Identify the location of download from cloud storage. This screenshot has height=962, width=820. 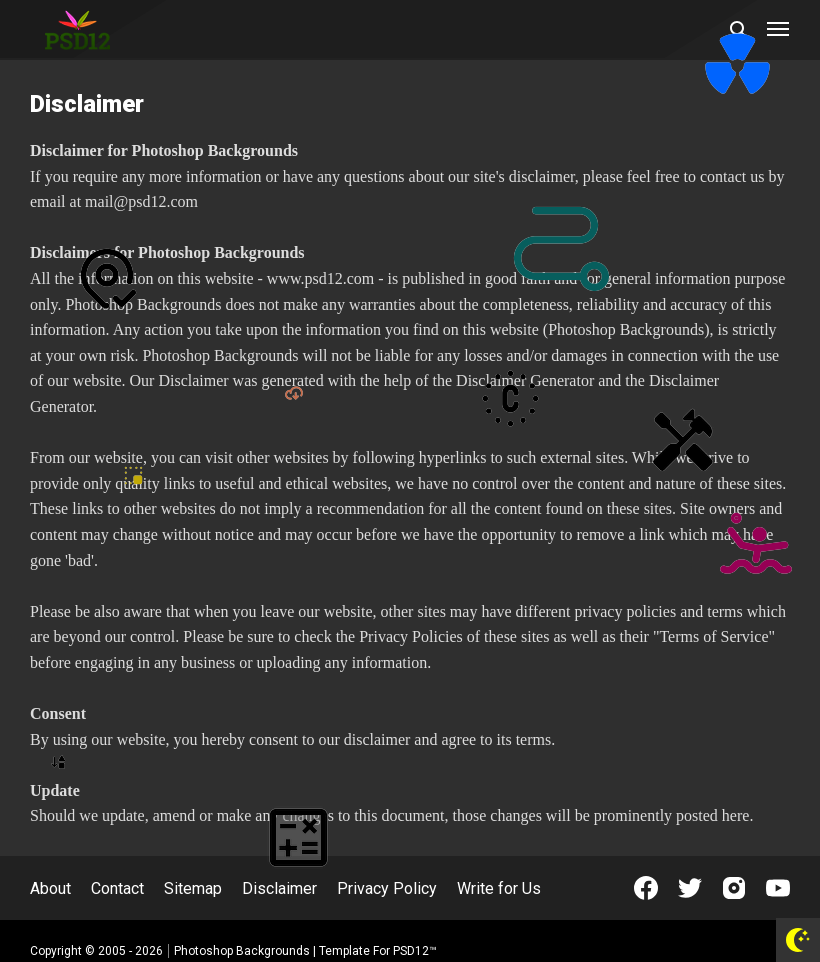
(294, 393).